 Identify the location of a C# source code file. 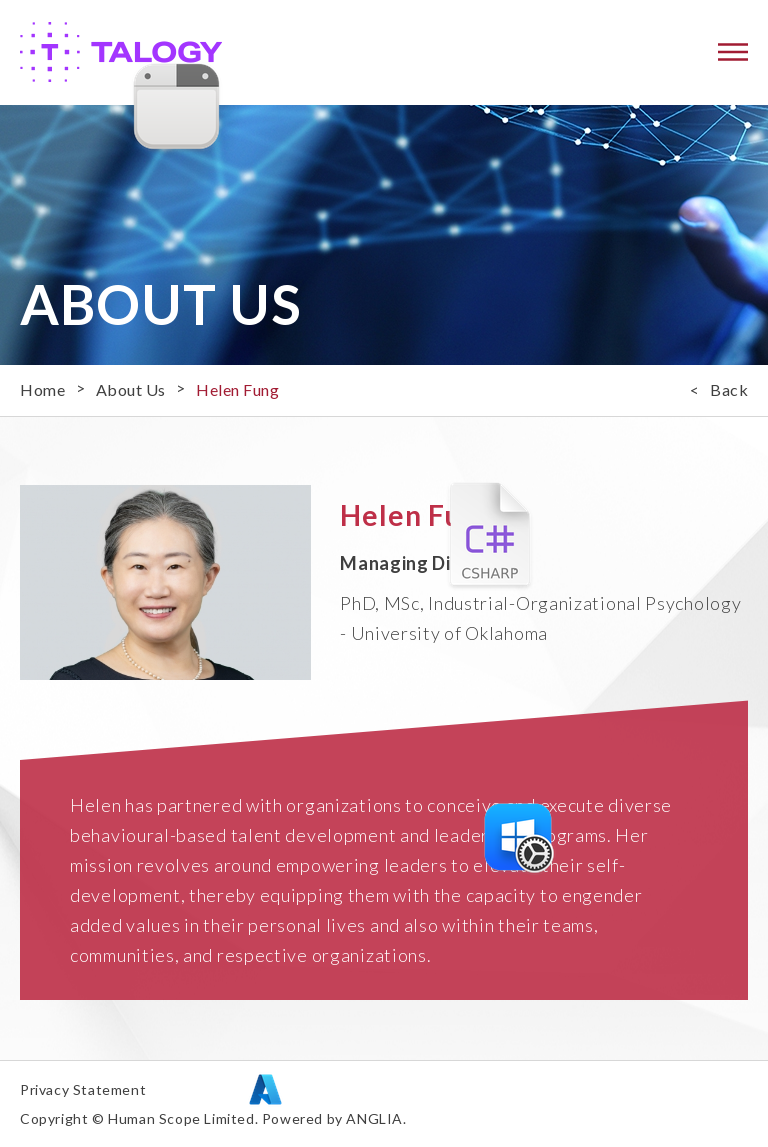
(490, 536).